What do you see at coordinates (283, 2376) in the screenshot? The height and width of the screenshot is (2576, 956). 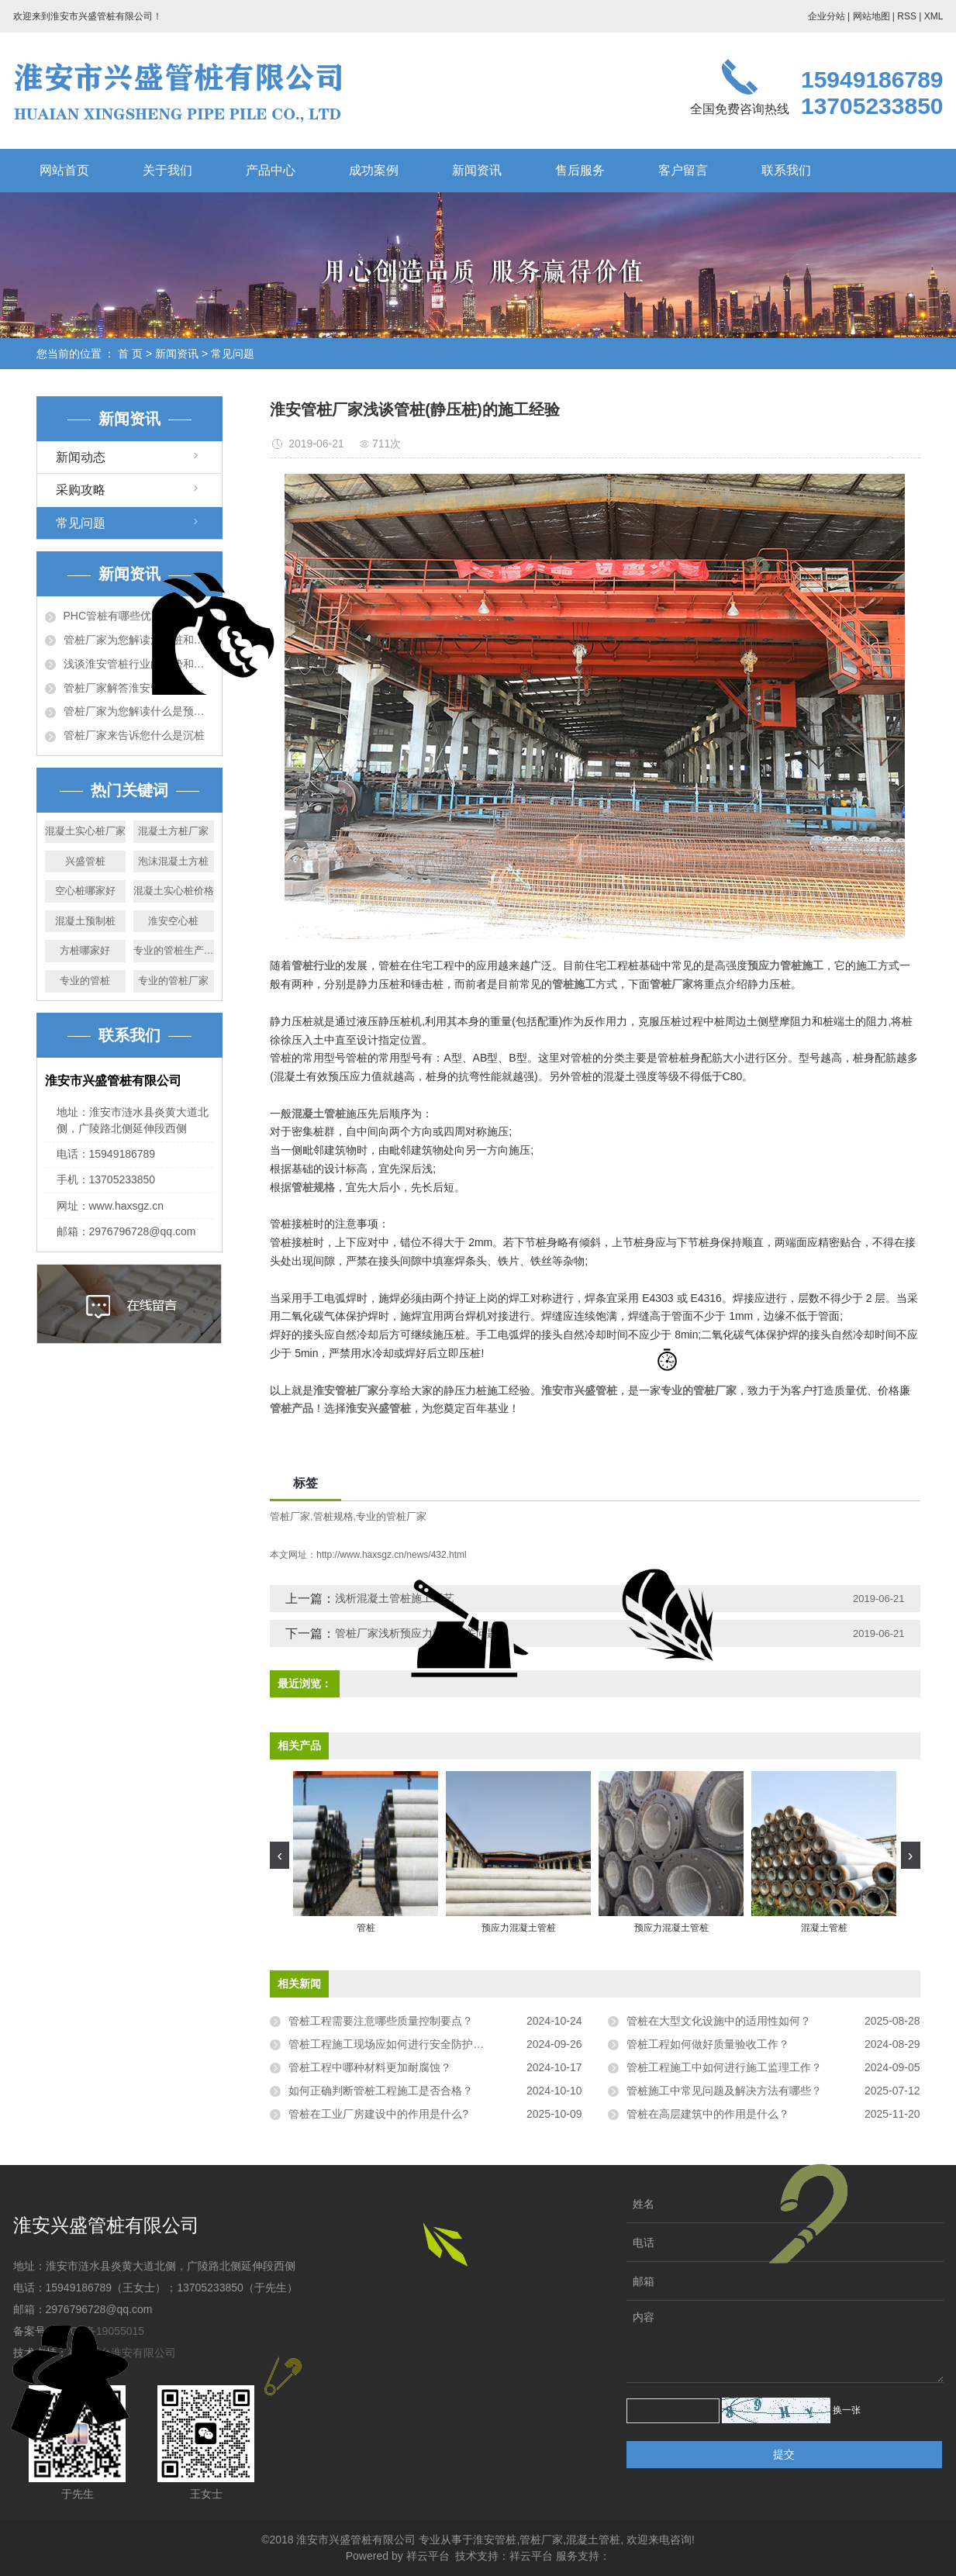 I see `safety pin tool or fastening option` at bounding box center [283, 2376].